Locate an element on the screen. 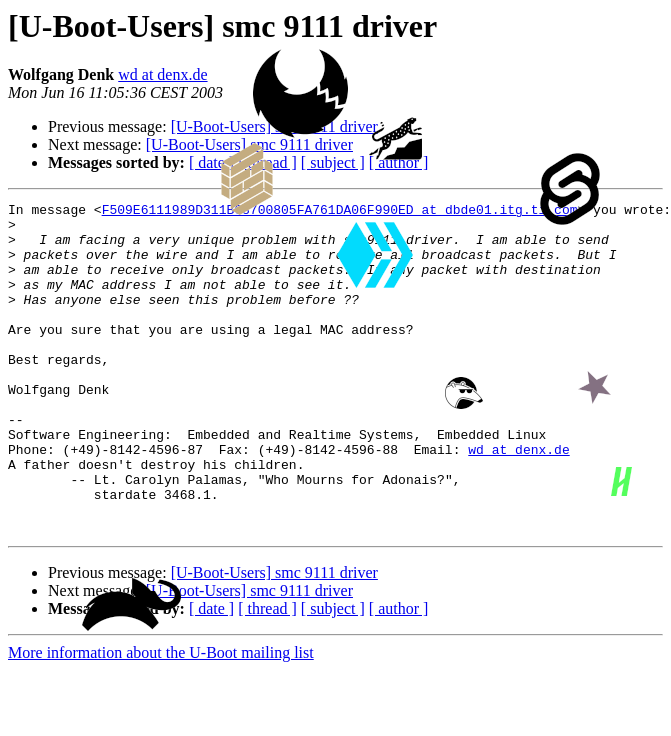 The image size is (671, 736). navigate to RocksDB documentation or resources is located at coordinates (395, 138).